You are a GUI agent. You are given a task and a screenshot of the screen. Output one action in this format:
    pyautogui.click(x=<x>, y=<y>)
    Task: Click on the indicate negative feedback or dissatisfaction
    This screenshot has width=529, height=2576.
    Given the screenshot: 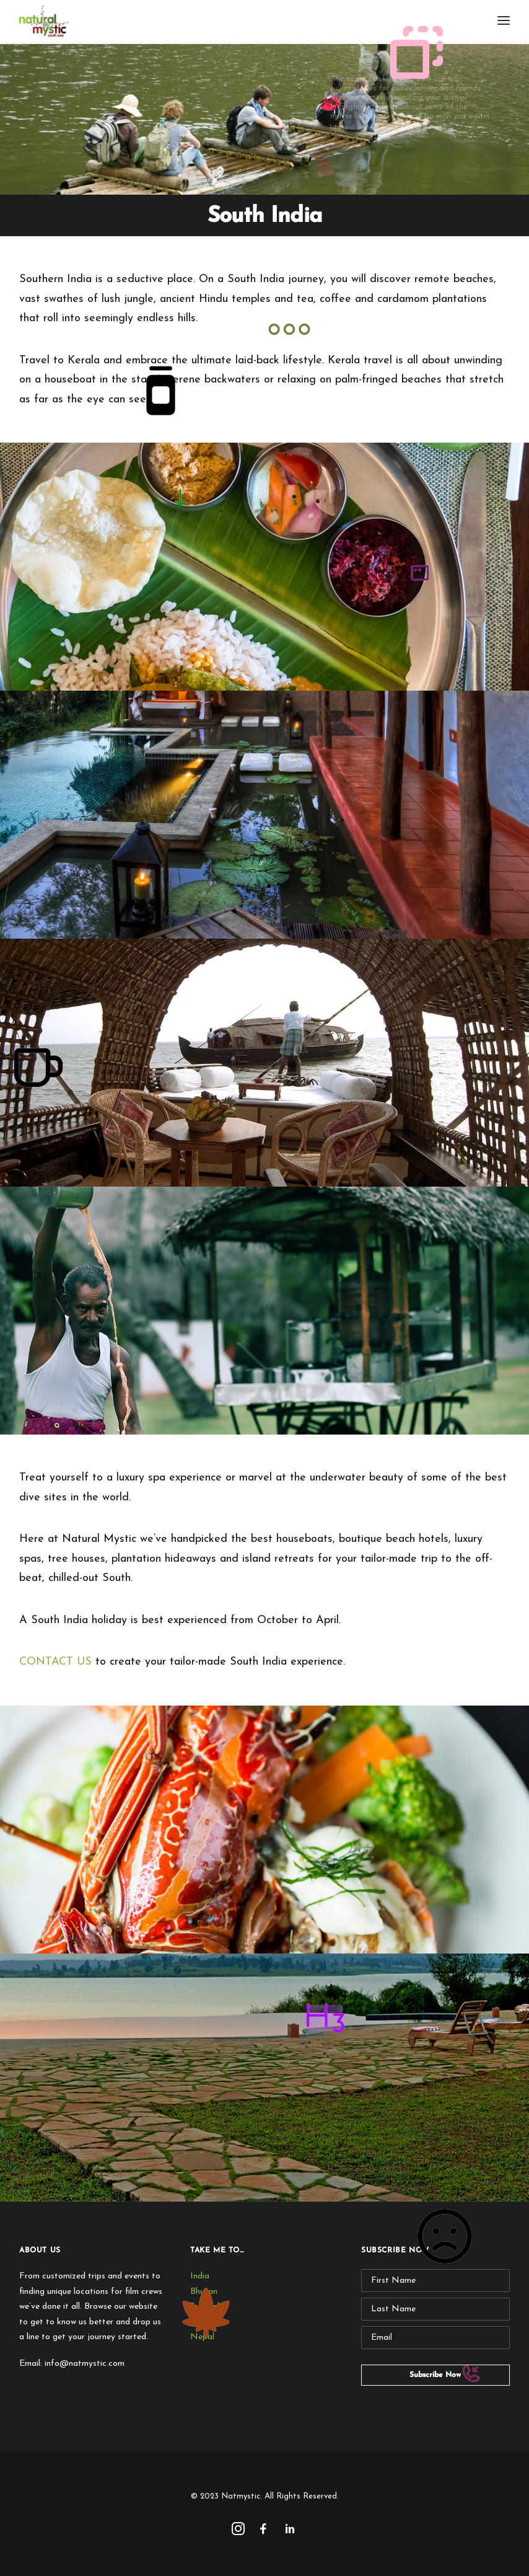 What is the action you would take?
    pyautogui.click(x=445, y=2236)
    